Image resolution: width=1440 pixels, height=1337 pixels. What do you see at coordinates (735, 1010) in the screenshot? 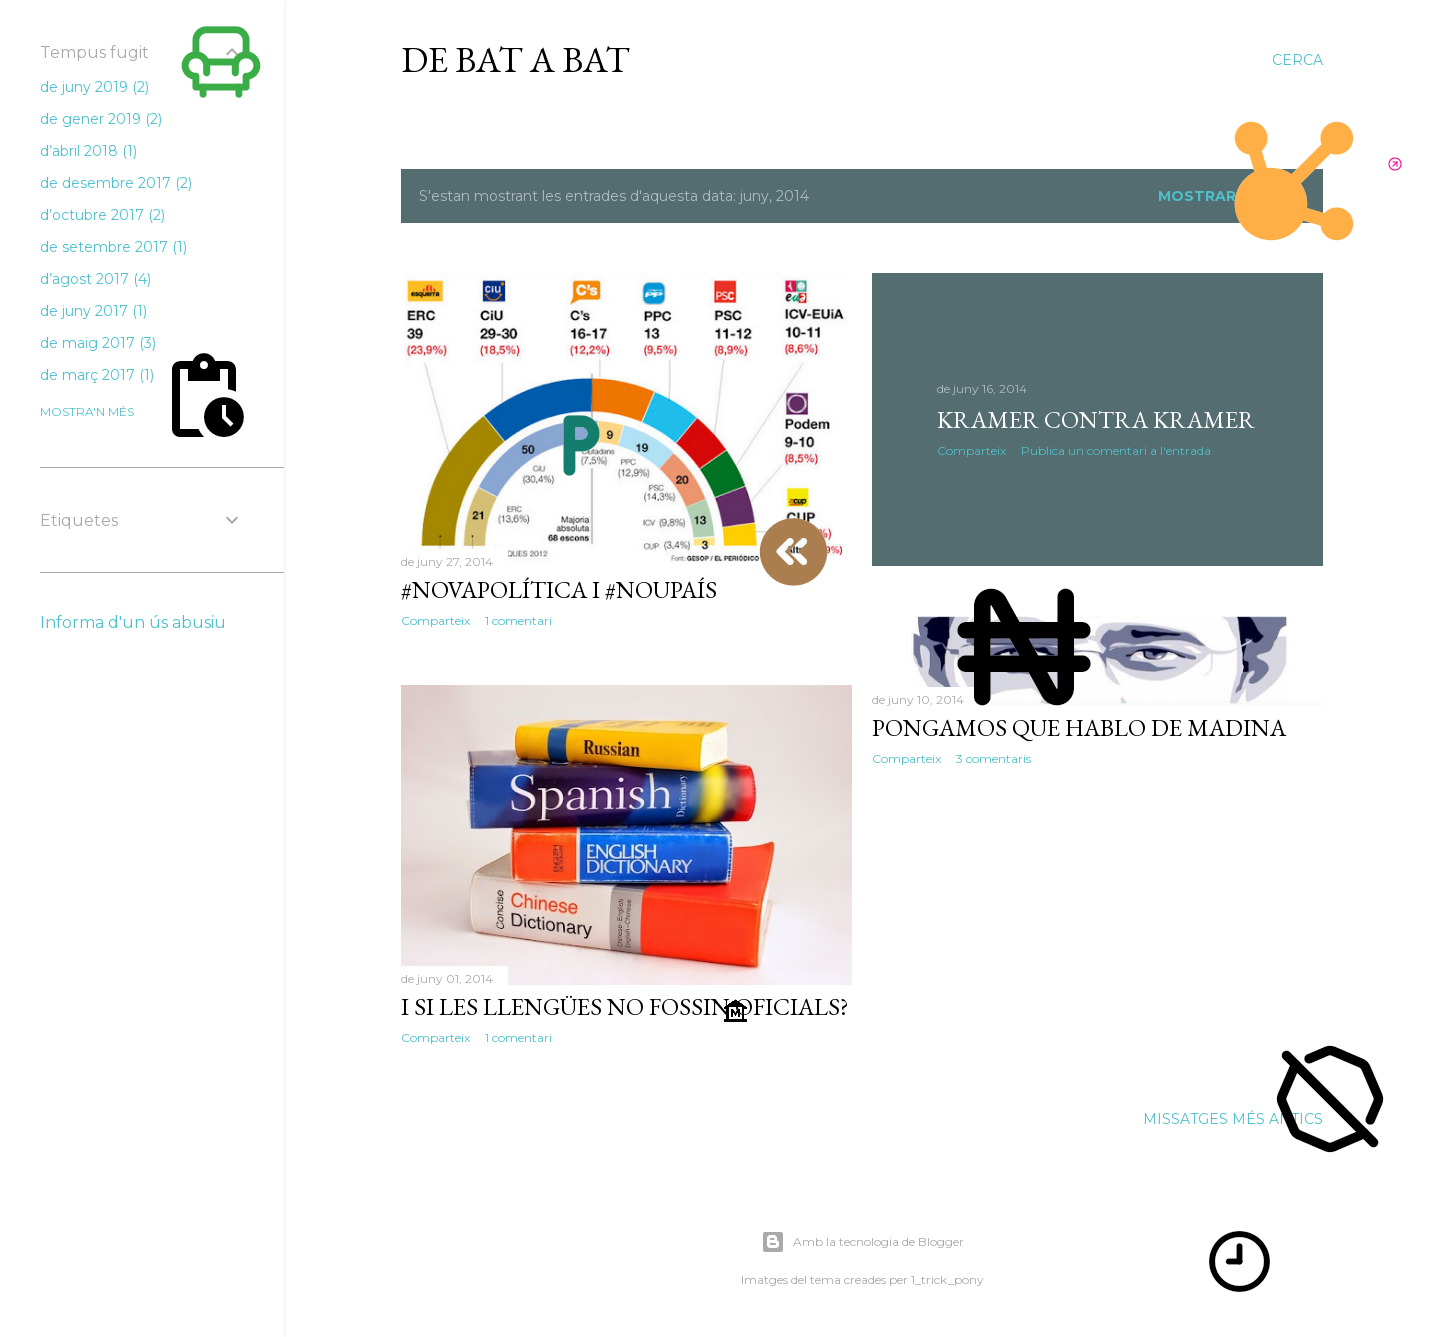
I see `view nearby museums` at bounding box center [735, 1010].